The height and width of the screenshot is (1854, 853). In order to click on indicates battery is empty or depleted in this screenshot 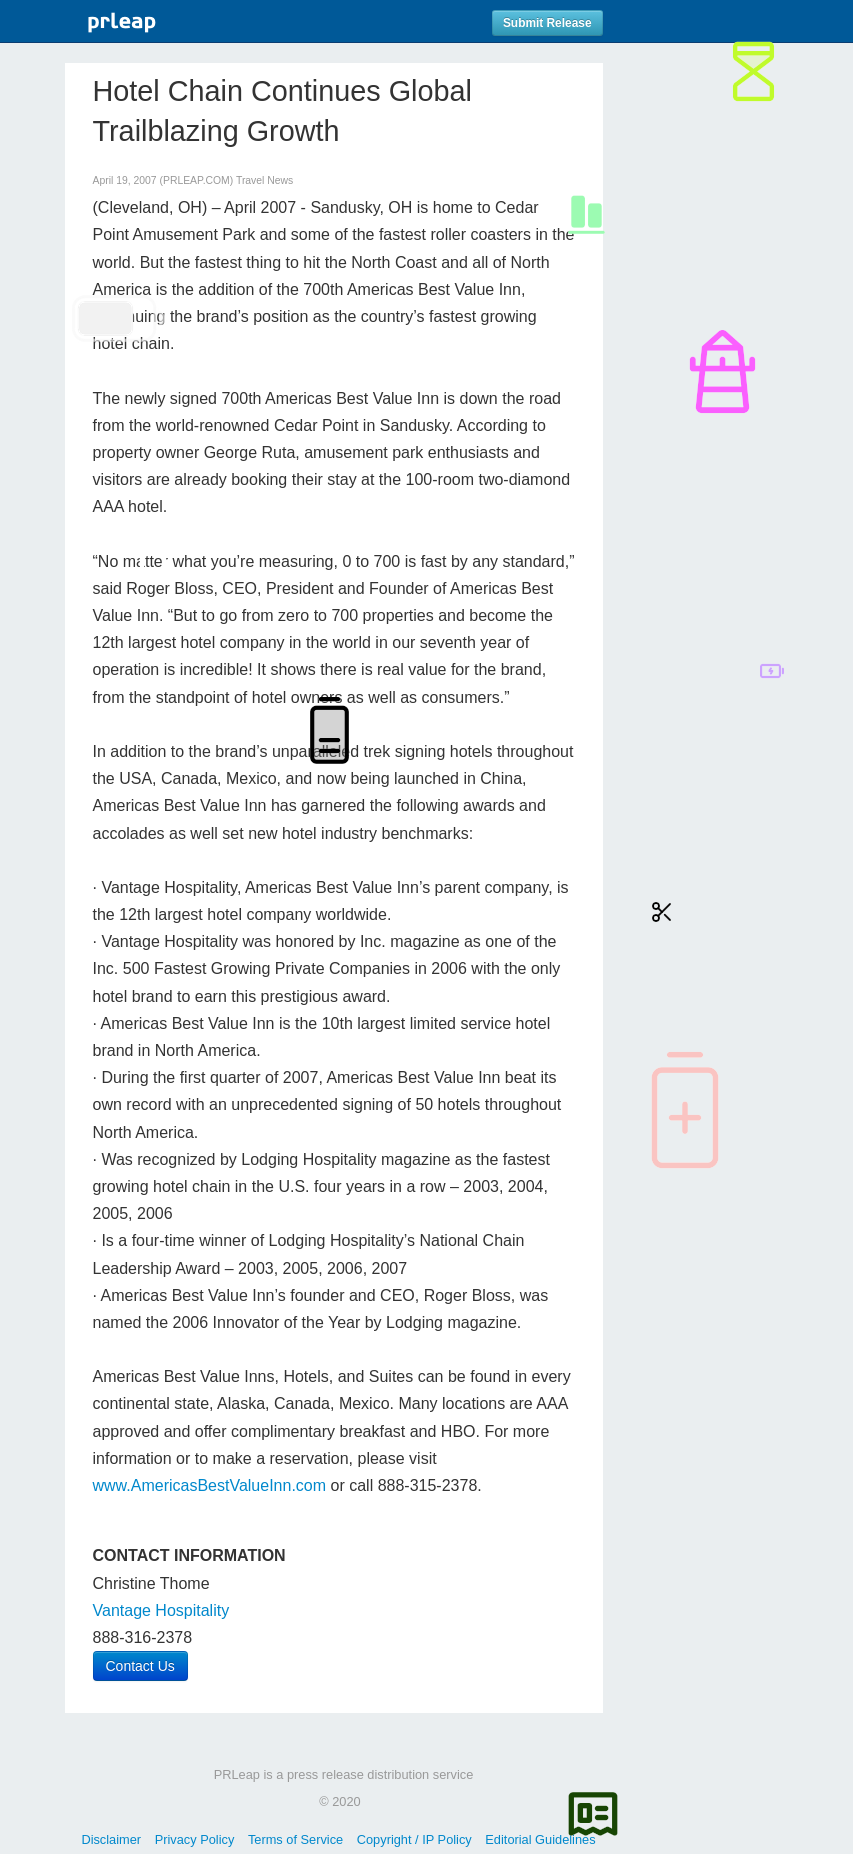, I will do `click(153, 562)`.